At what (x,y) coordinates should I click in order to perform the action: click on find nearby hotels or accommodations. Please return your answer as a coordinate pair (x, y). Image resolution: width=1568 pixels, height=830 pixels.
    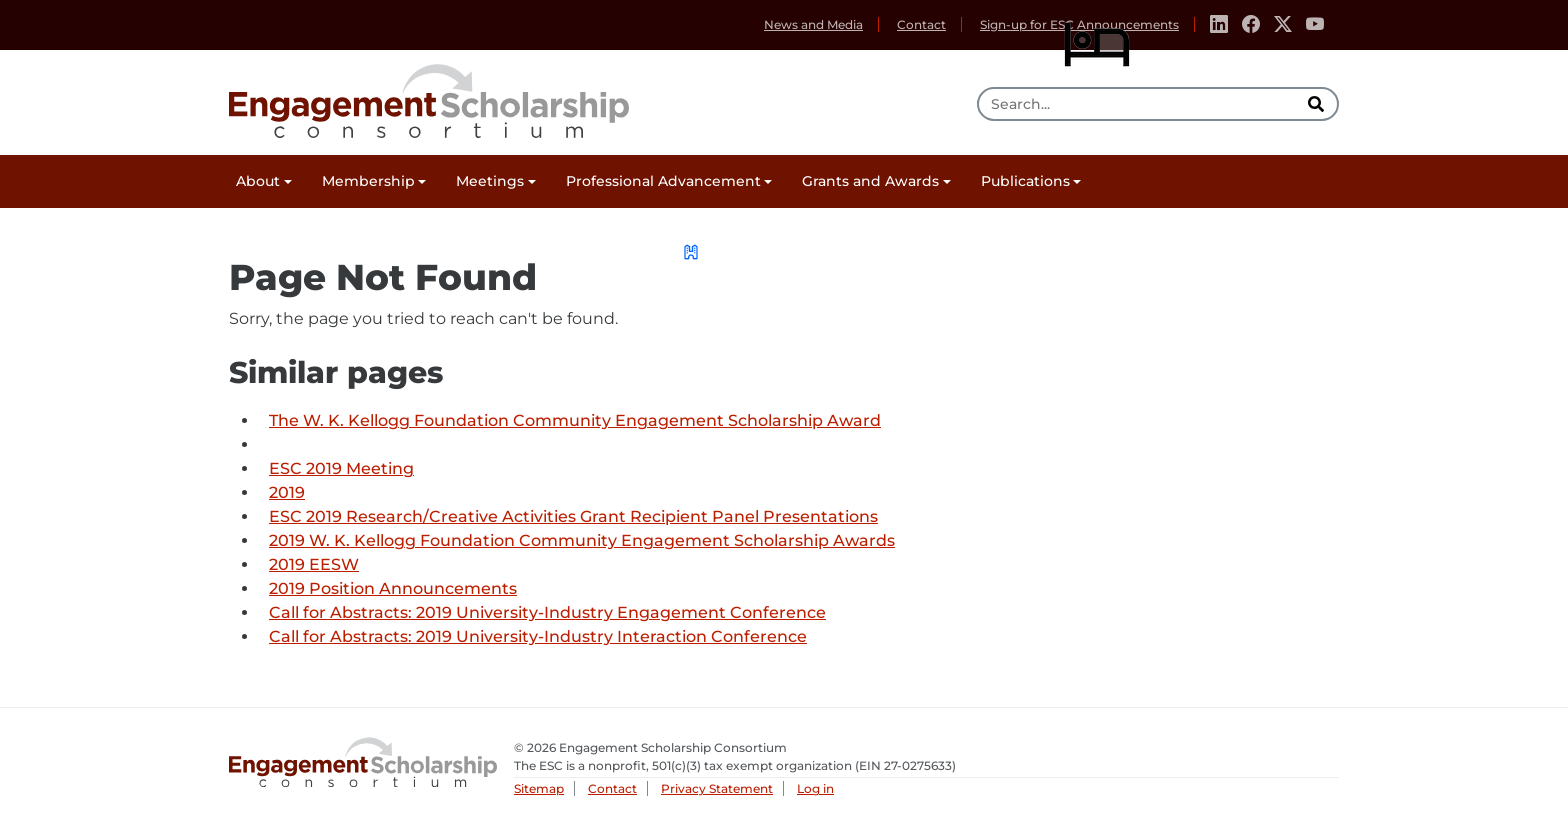
    Looking at the image, I should click on (1097, 43).